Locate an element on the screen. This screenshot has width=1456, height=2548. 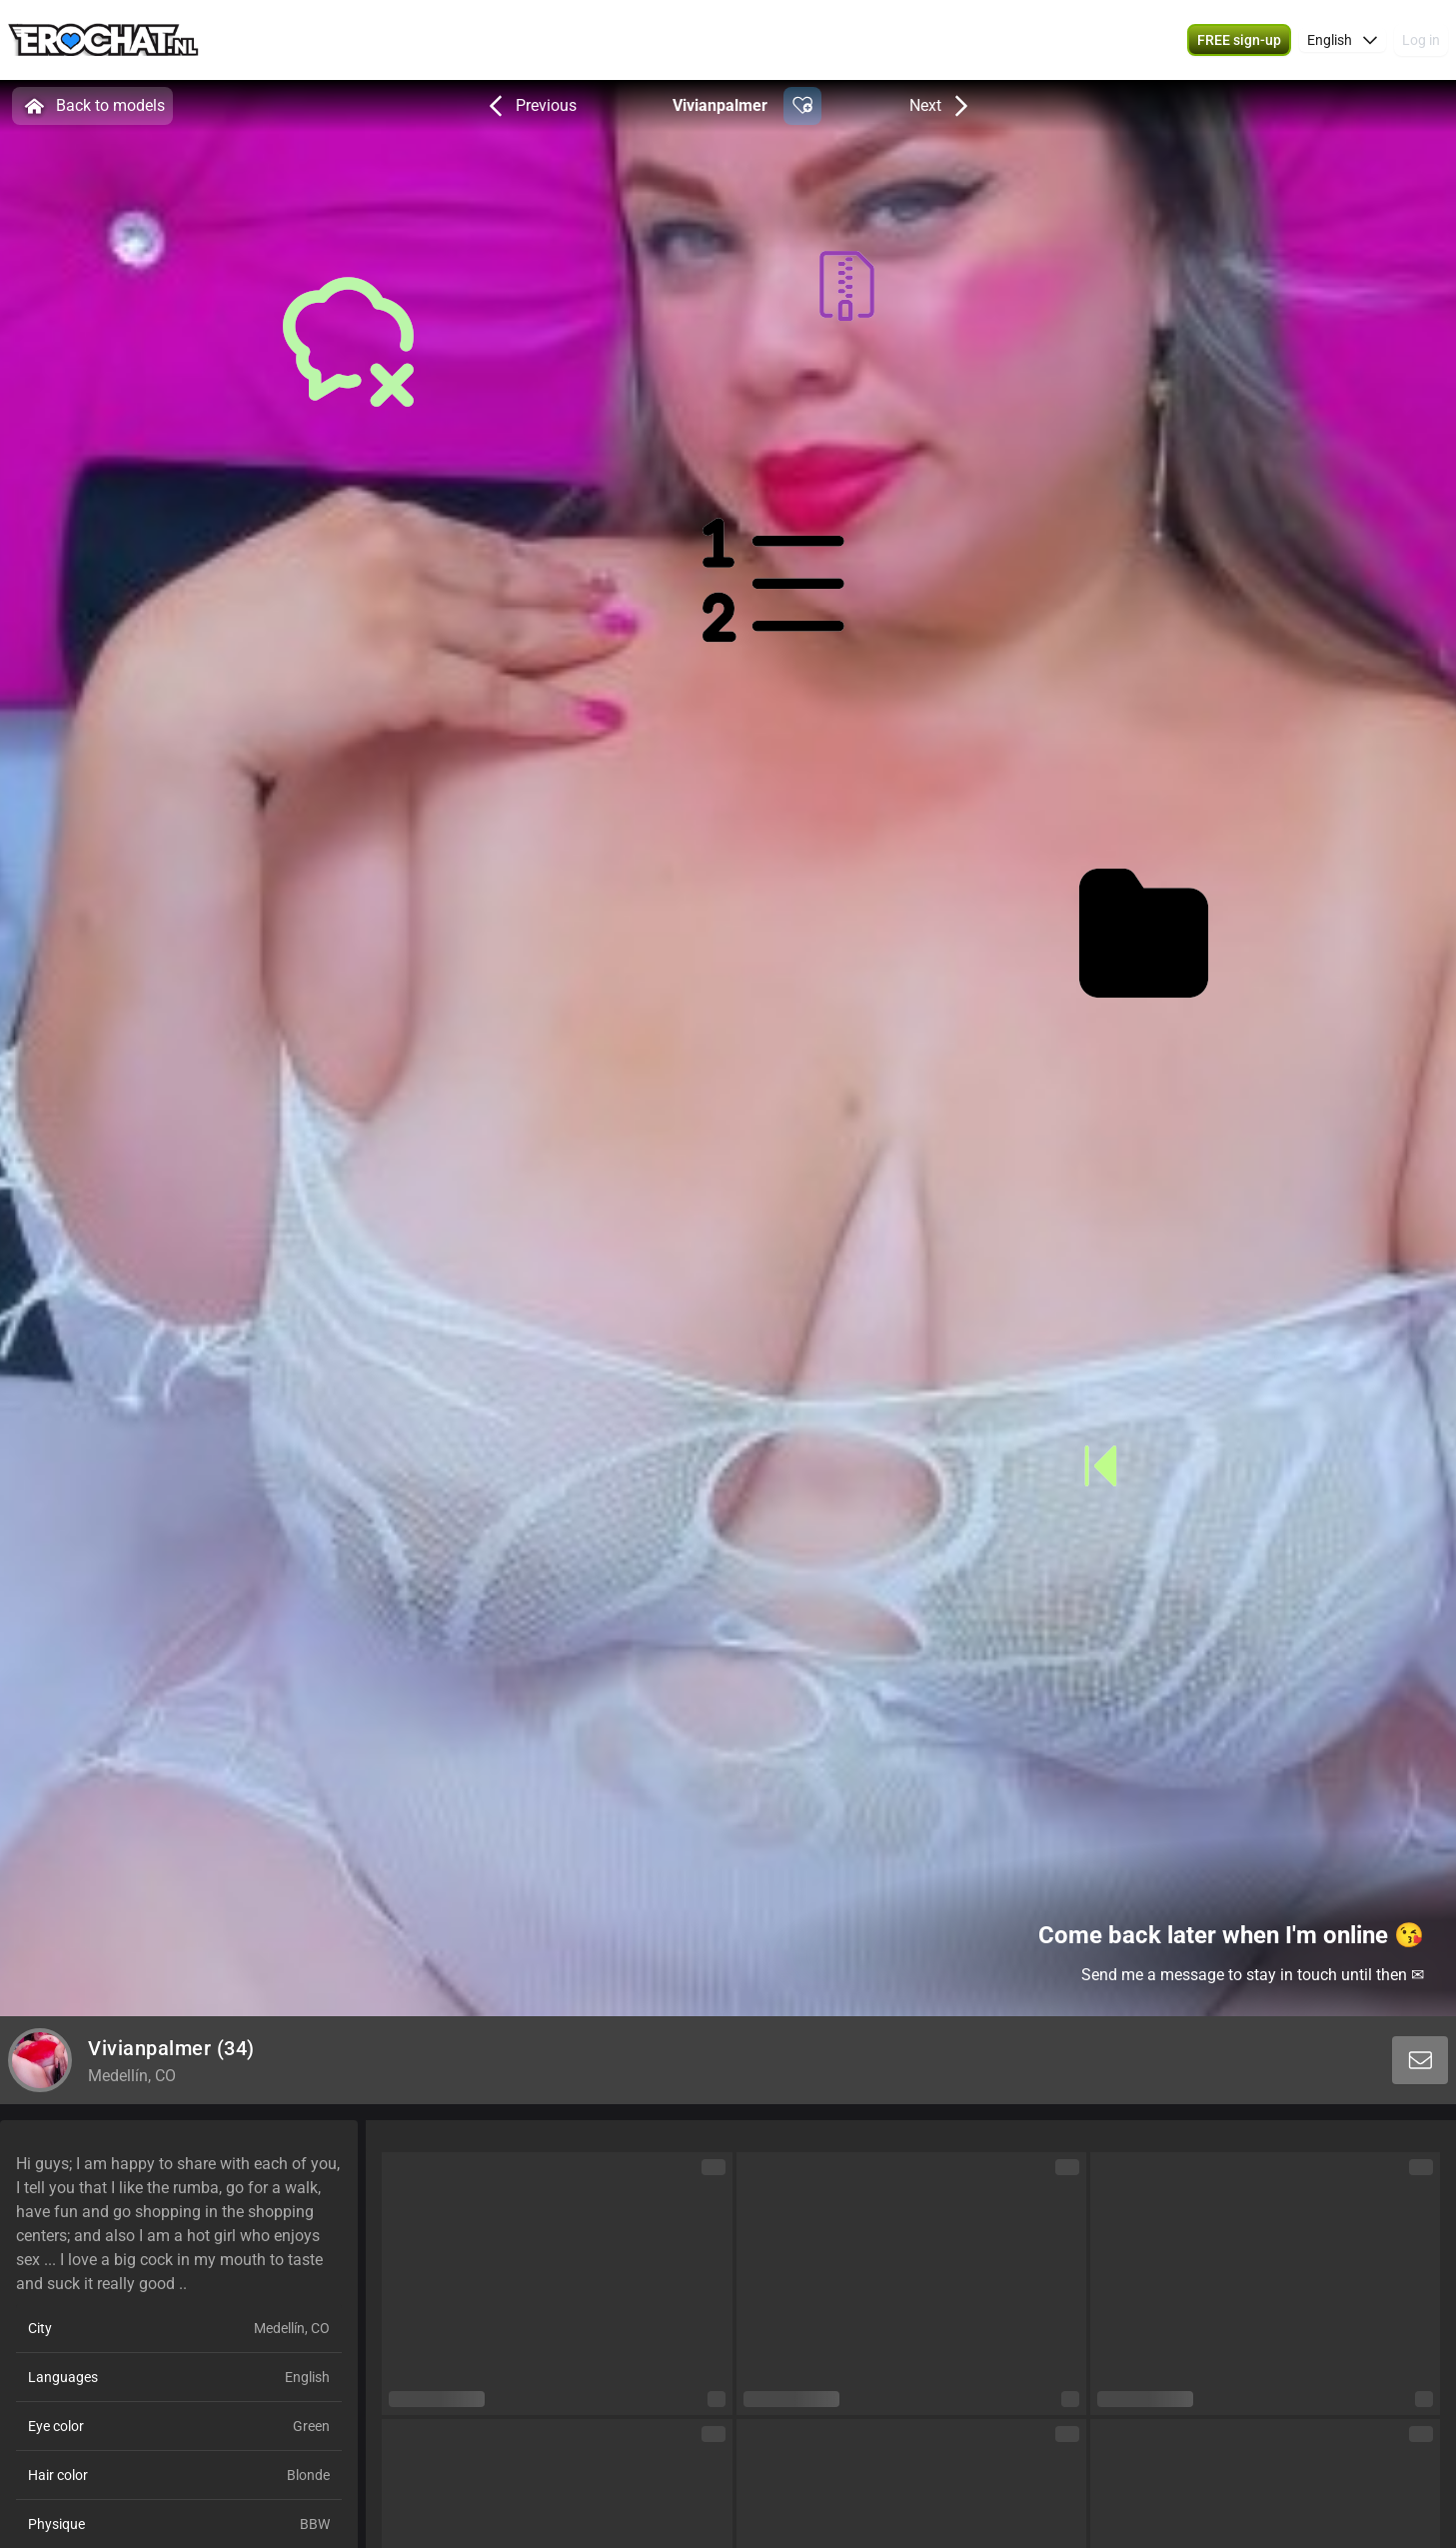
create a numbered list is located at coordinates (780, 582).